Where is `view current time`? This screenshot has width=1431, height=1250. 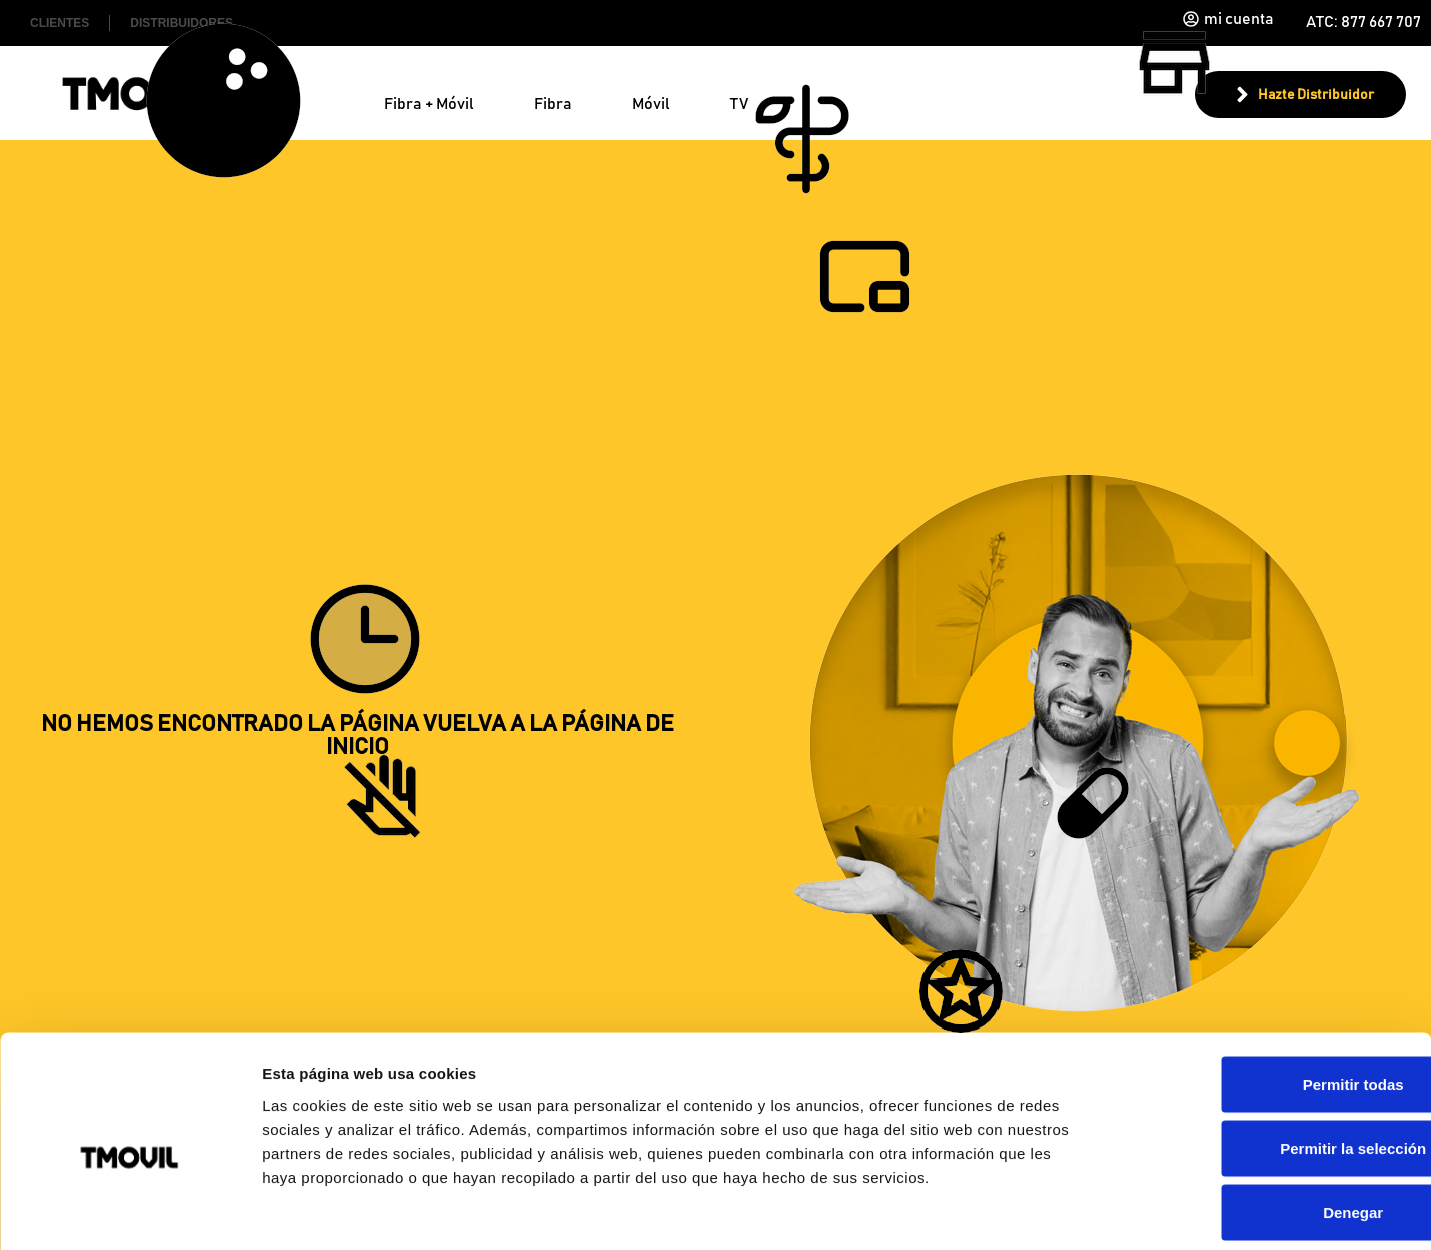 view current time is located at coordinates (365, 639).